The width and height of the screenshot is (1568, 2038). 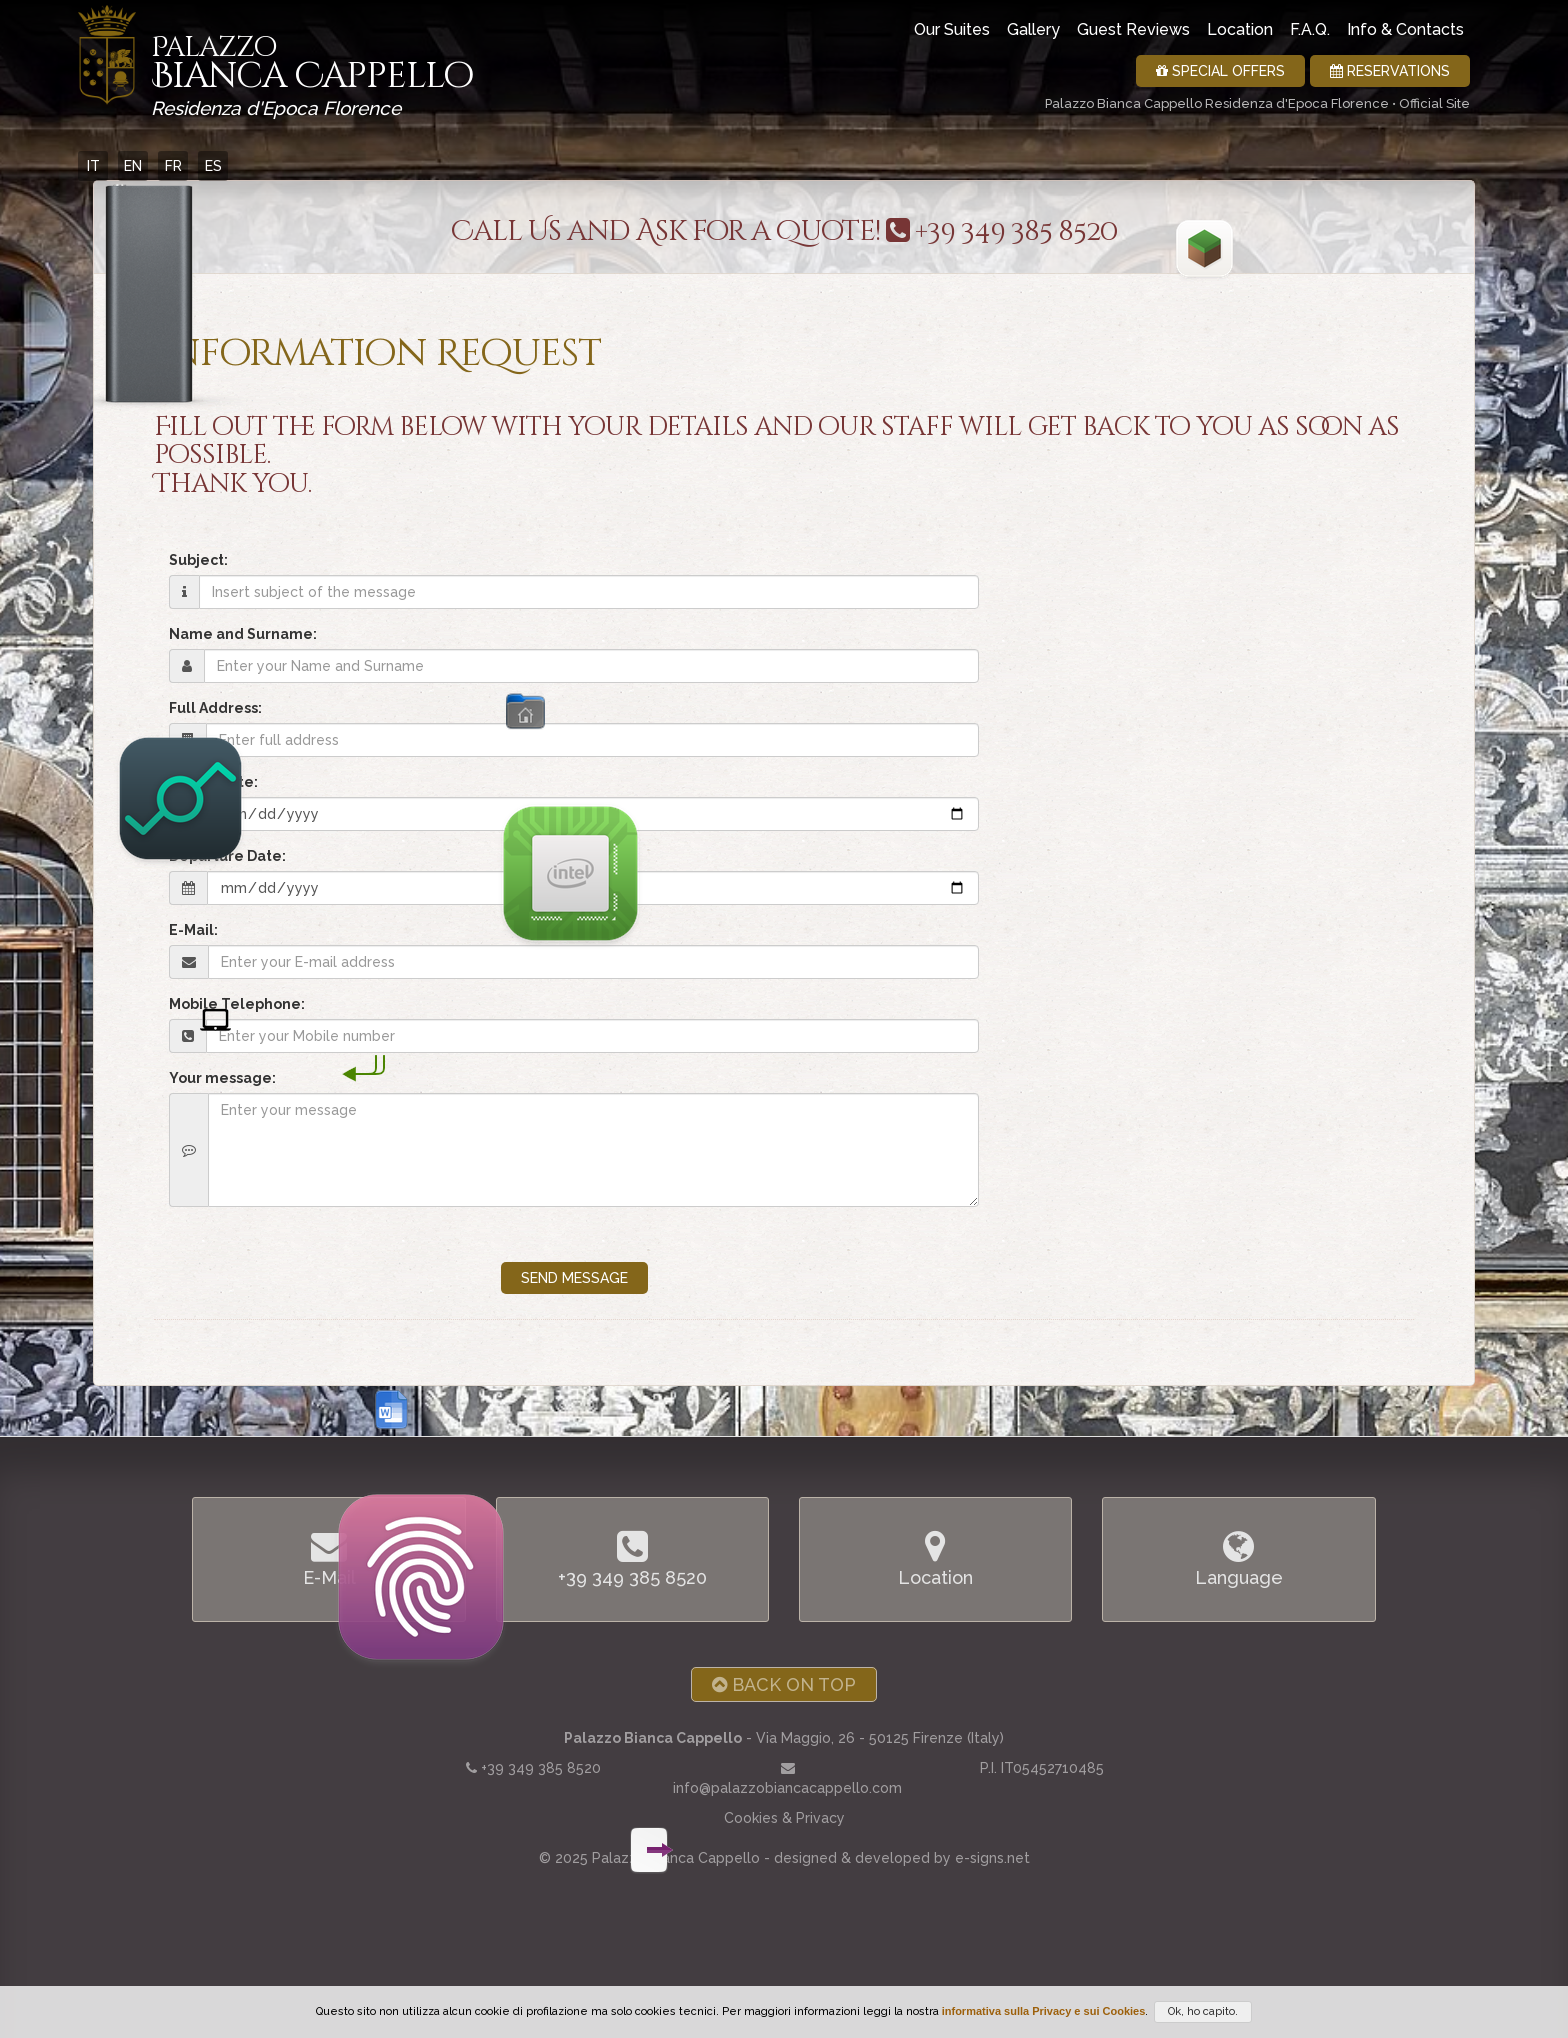 I want to click on view CPU or processor information, so click(x=570, y=873).